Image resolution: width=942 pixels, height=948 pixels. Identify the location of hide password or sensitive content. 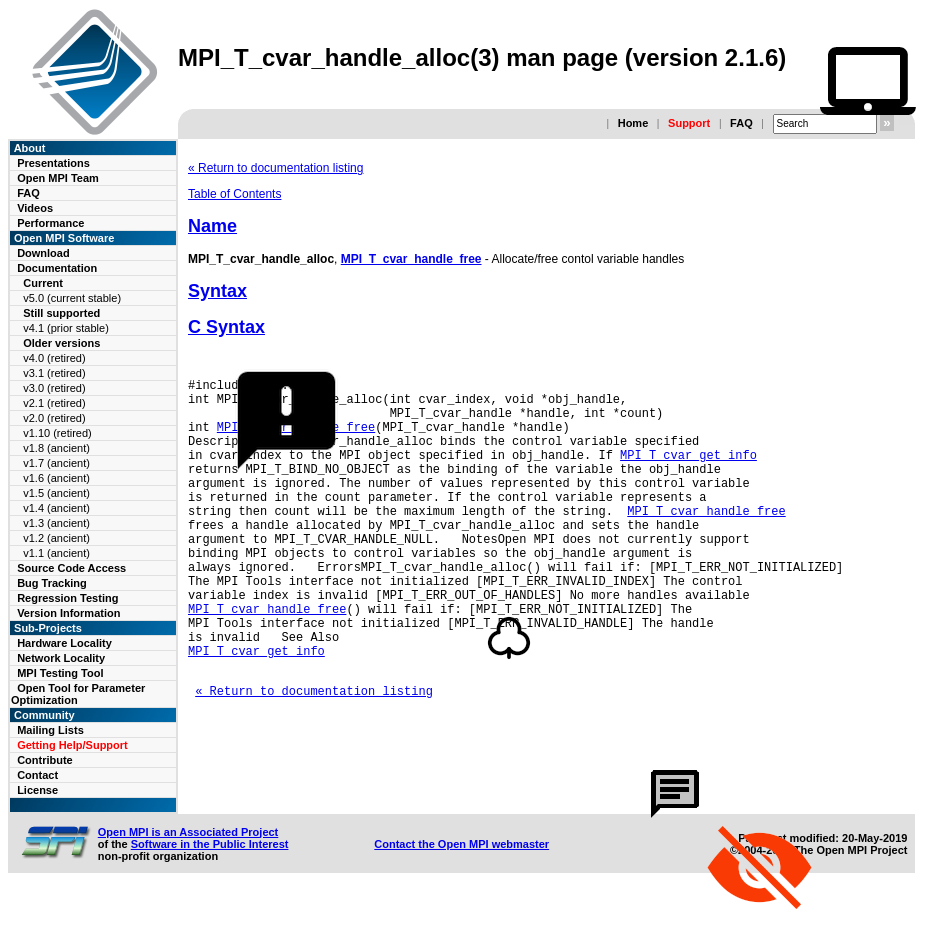
(759, 867).